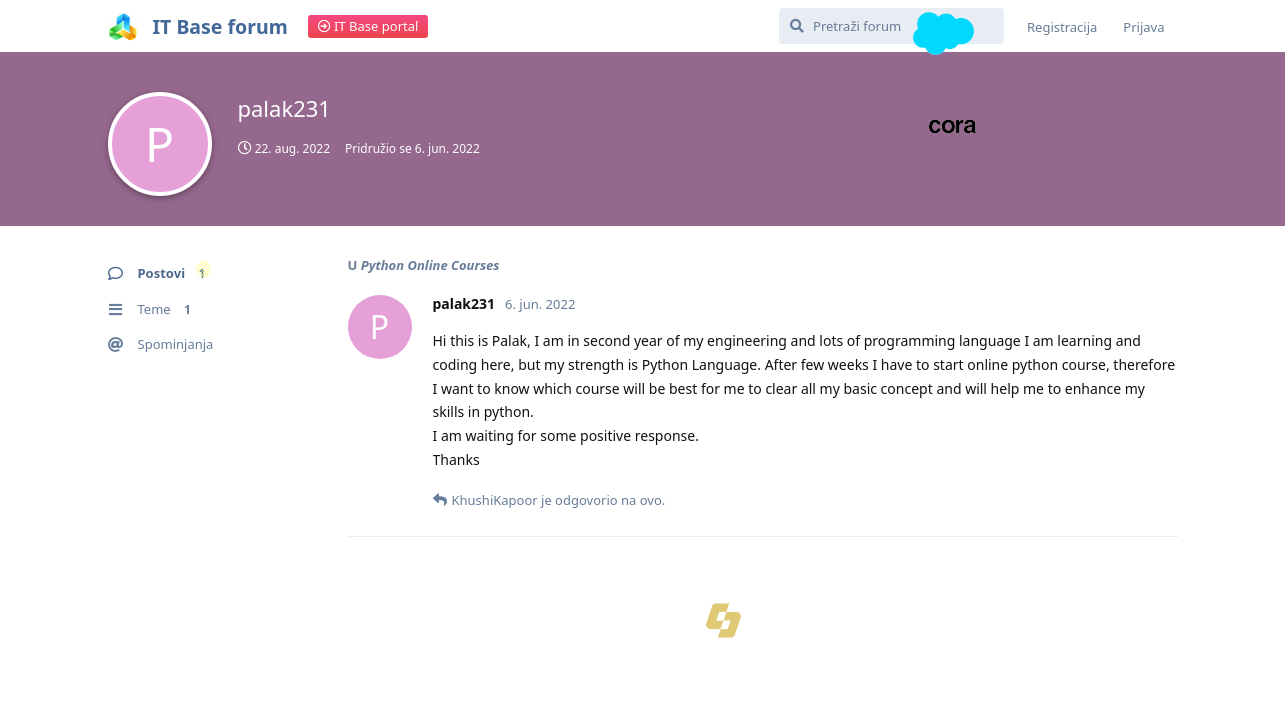 This screenshot has width=1285, height=720. I want to click on sauce labs logo - a cloud-based testing platform, so click(723, 620).